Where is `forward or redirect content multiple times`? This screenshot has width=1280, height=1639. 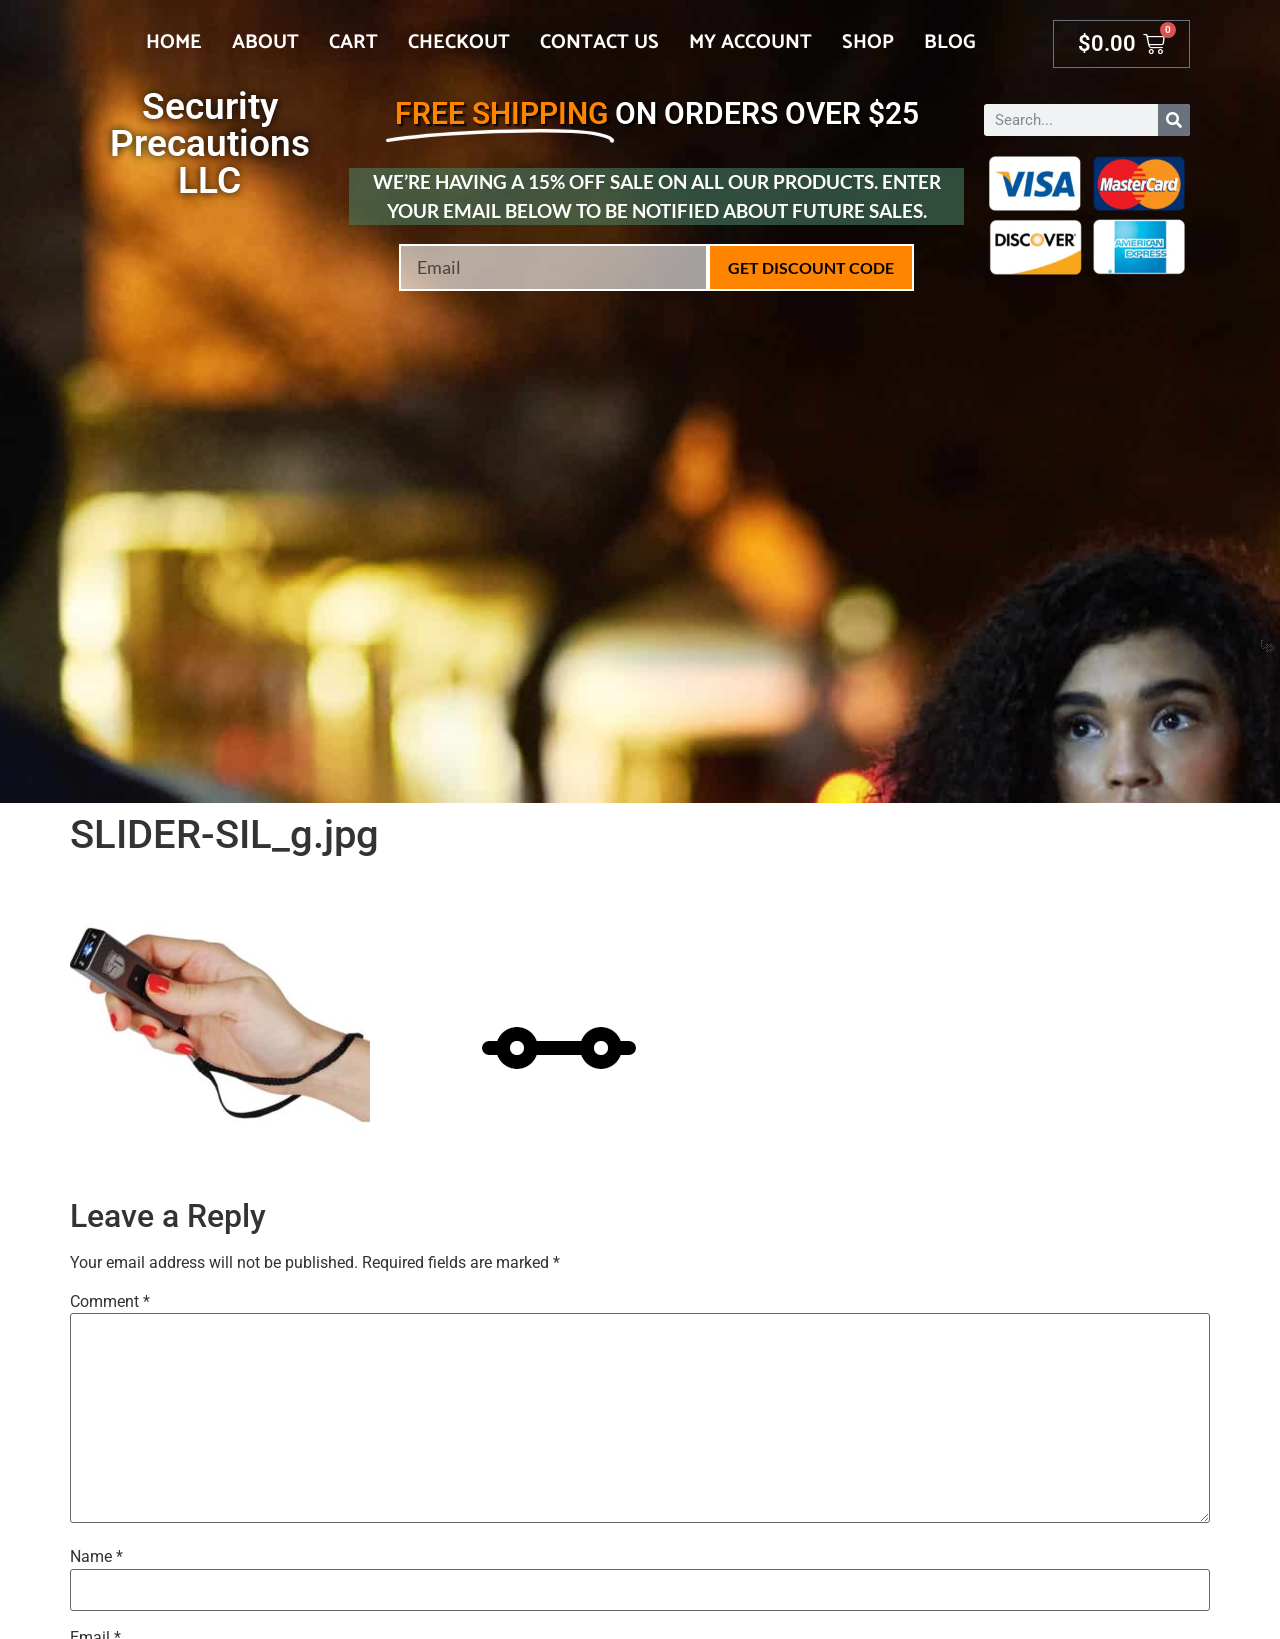 forward or redirect content multiple times is located at coordinates (1268, 646).